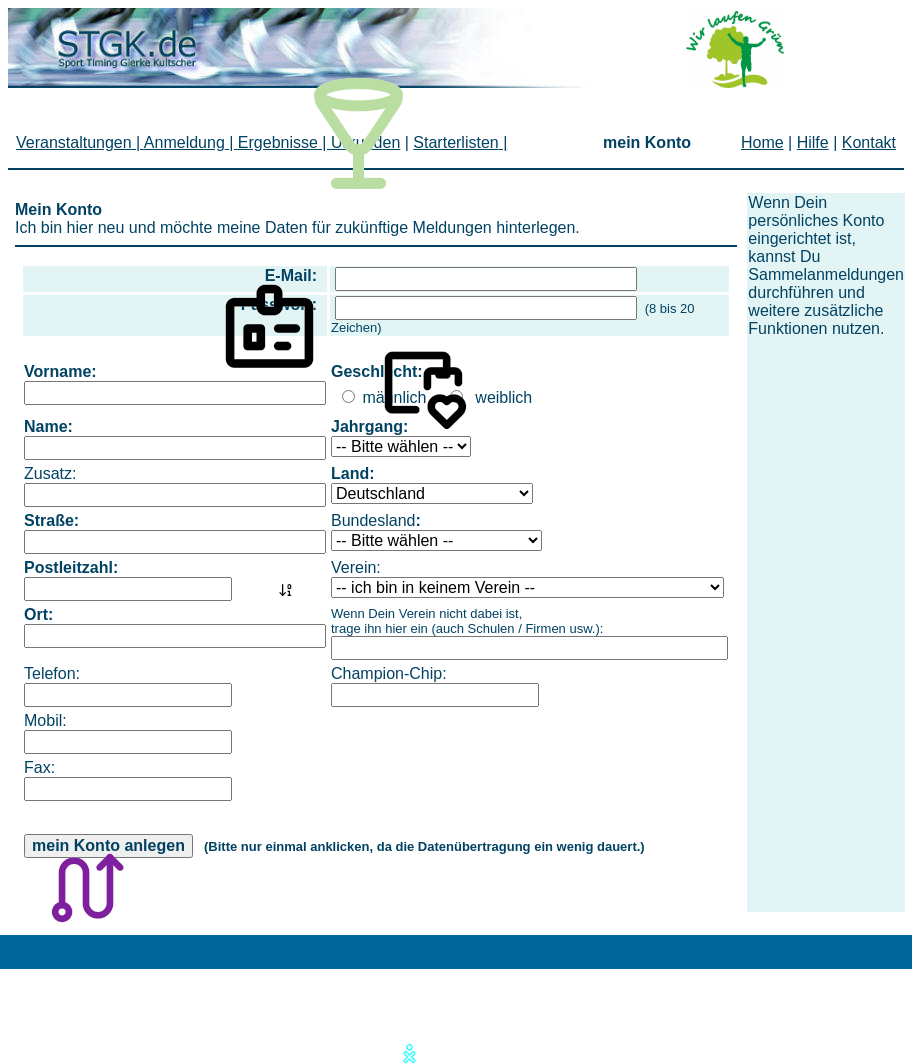  What do you see at coordinates (269, 328) in the screenshot?
I see `view your profile or identification` at bounding box center [269, 328].